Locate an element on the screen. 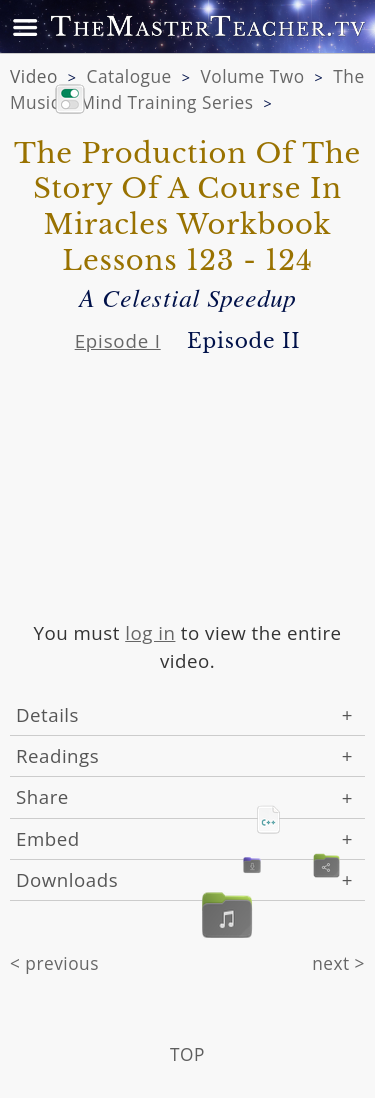 The width and height of the screenshot is (375, 1098). open your public shared folder is located at coordinates (326, 865).